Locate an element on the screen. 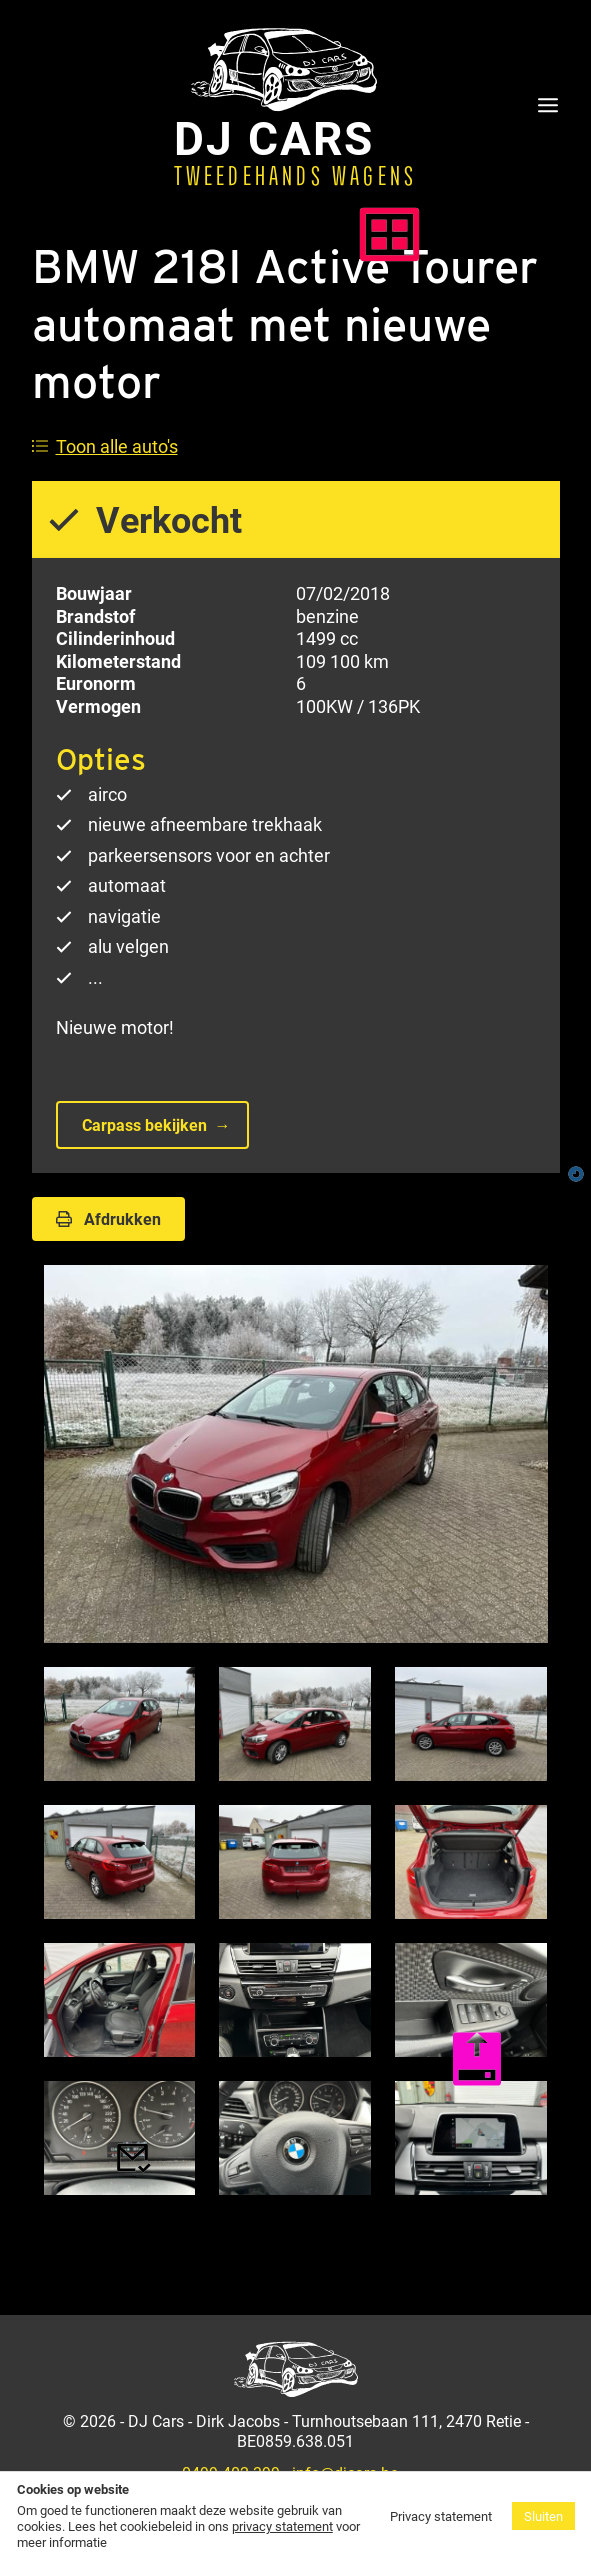  view or preview content is located at coordinates (576, 1174).